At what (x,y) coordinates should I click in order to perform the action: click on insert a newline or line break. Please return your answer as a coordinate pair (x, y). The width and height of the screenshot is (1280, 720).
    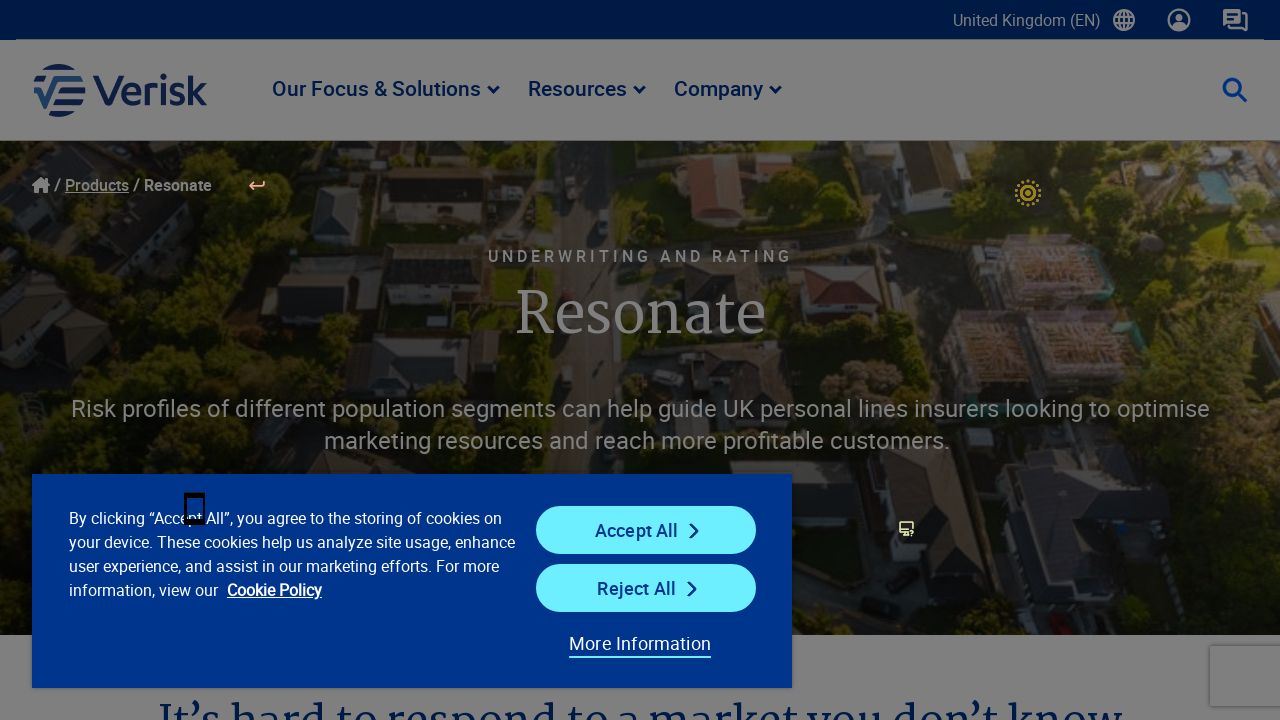
    Looking at the image, I should click on (257, 185).